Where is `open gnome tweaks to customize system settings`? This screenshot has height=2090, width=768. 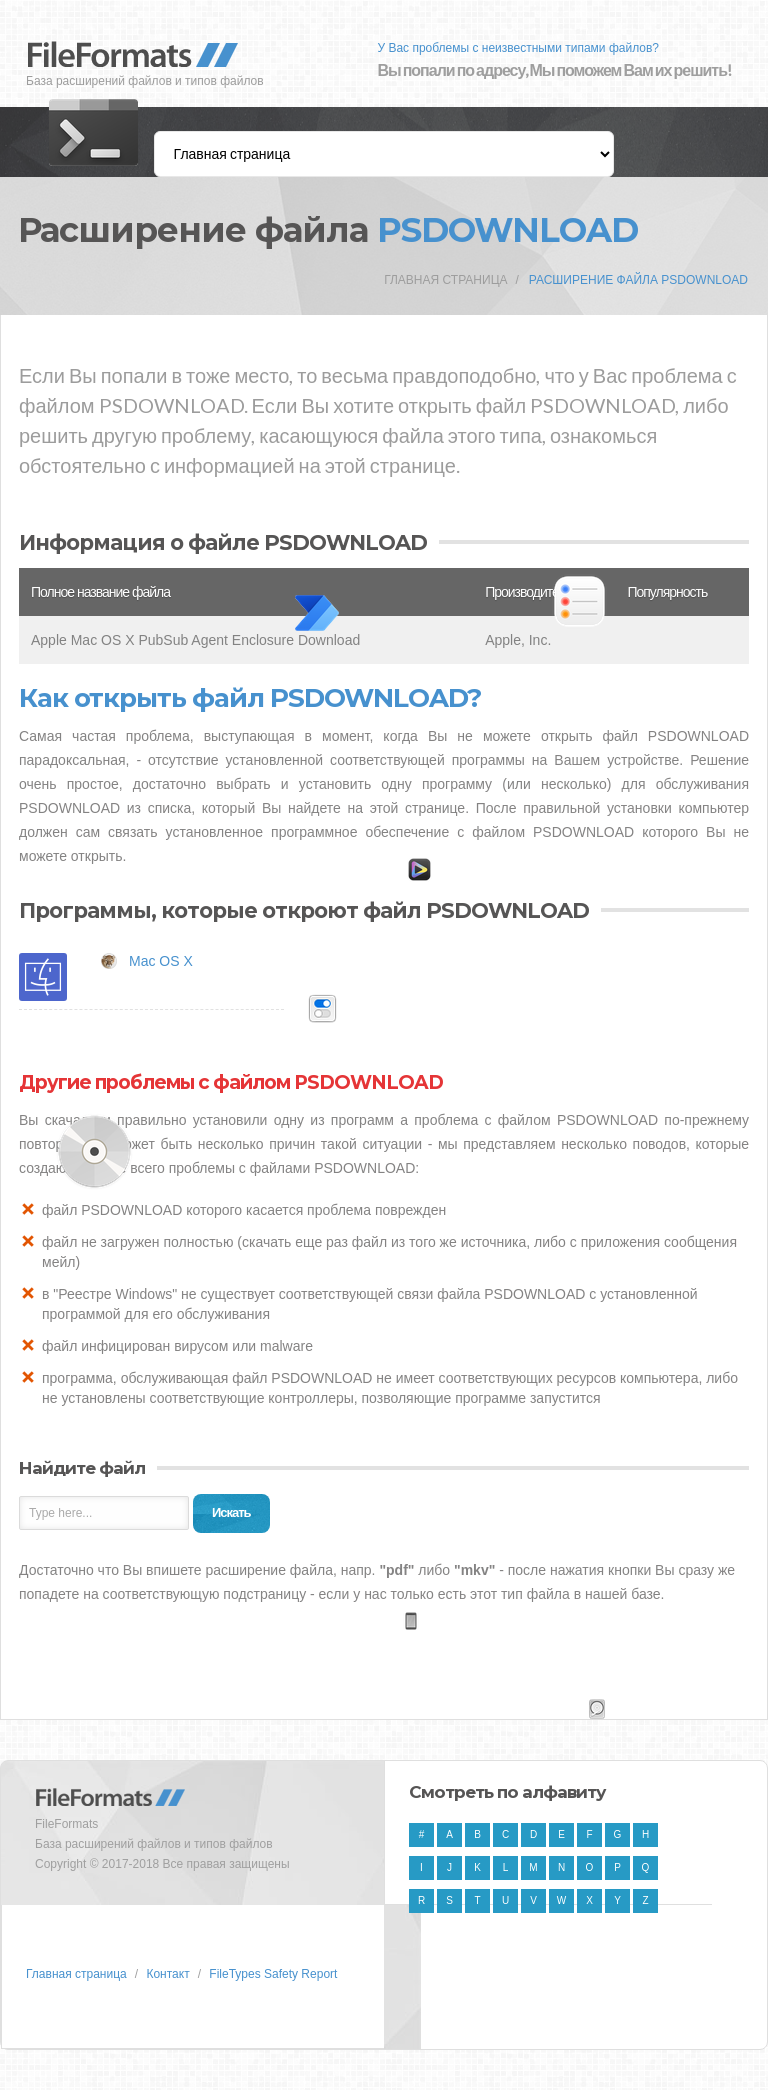 open gnome tweaks to customize system settings is located at coordinates (322, 1008).